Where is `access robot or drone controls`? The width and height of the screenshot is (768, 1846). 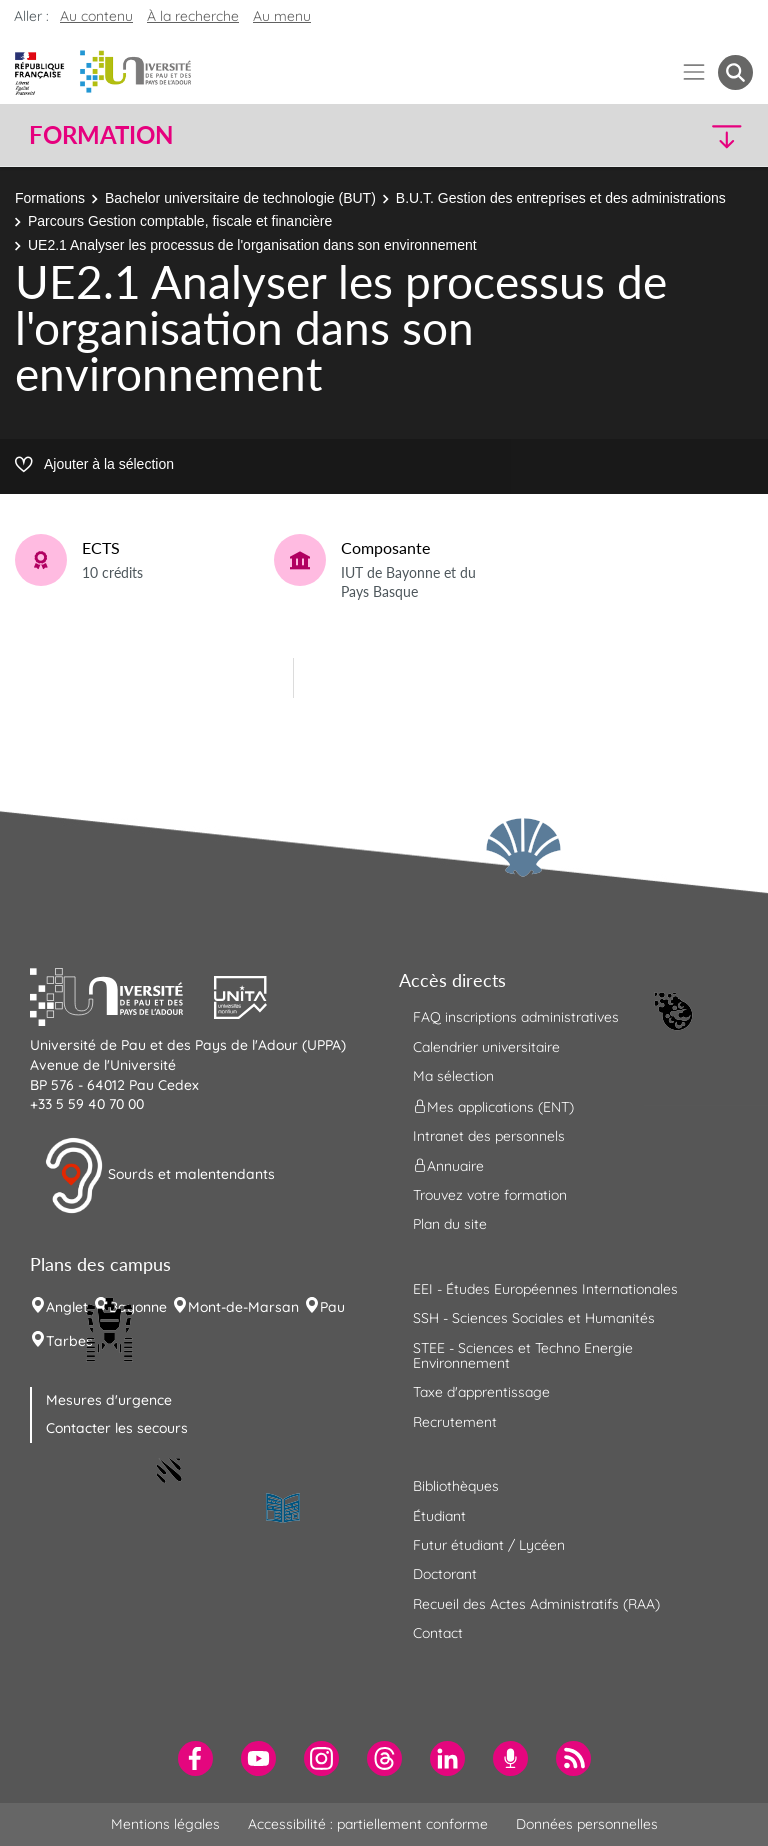
access robot or drone controls is located at coordinates (109, 1329).